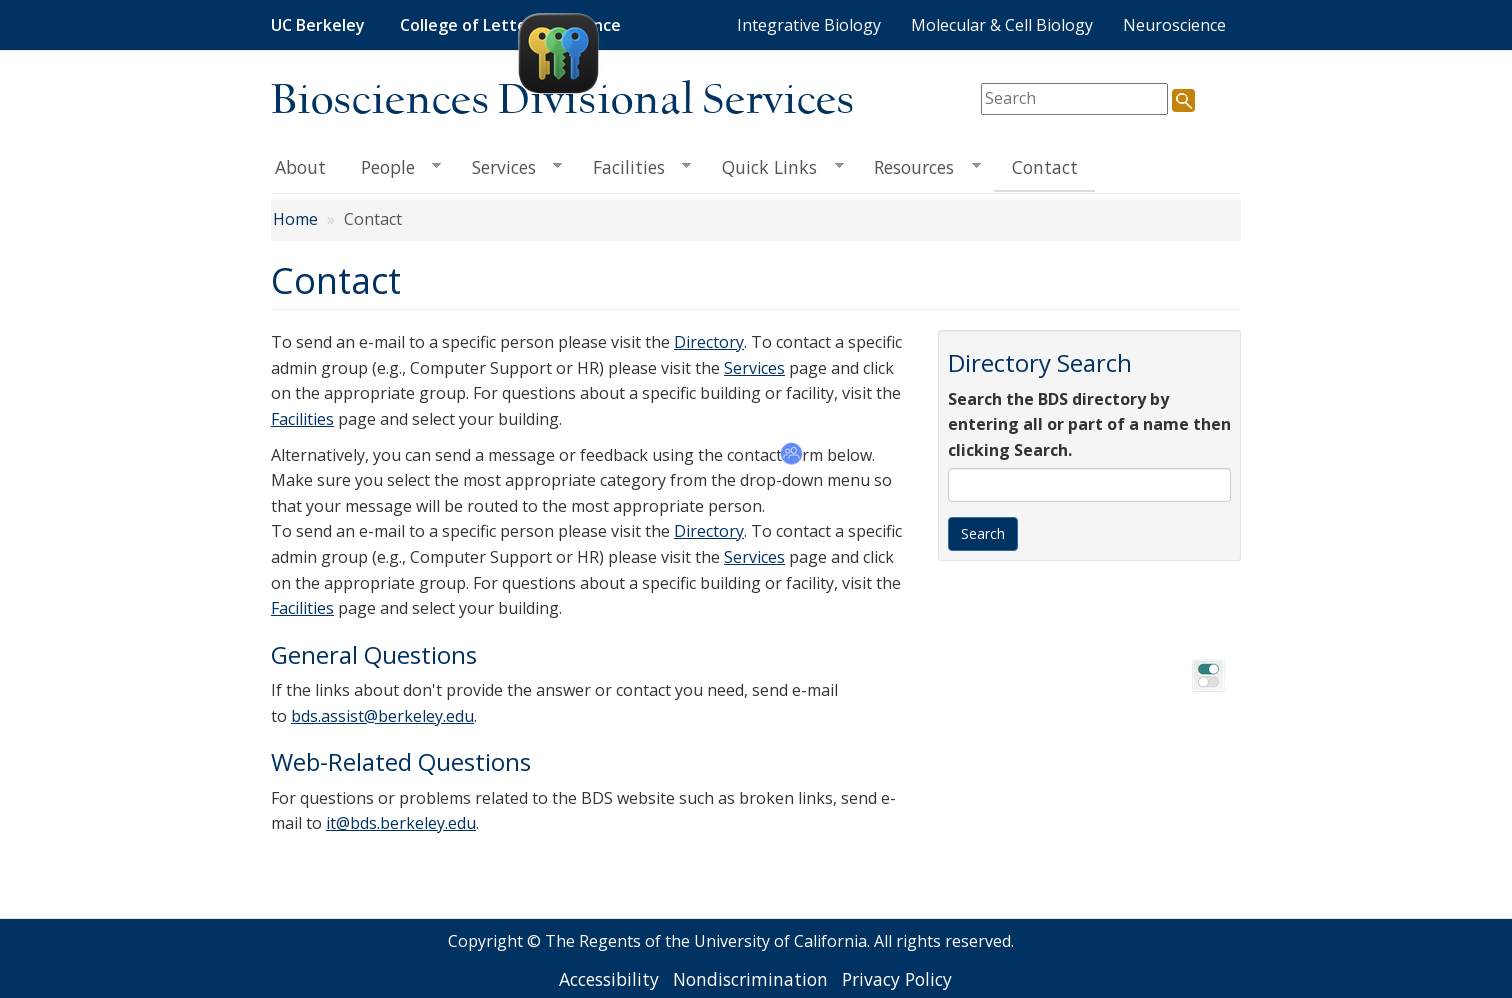 This screenshot has width=1512, height=998. What do you see at coordinates (791, 453) in the screenshot?
I see `indicates shared or collaborative content` at bounding box center [791, 453].